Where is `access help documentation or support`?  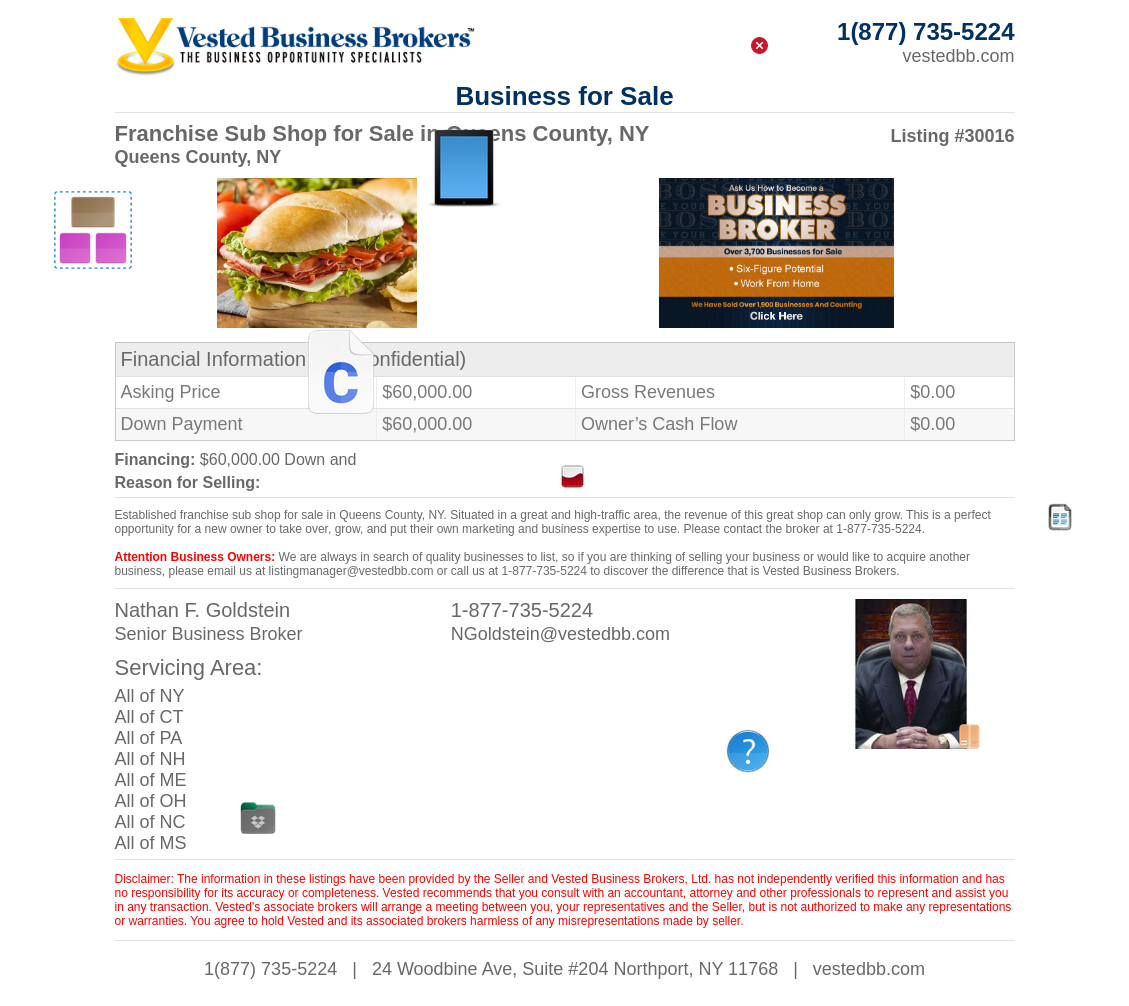 access help documentation or support is located at coordinates (748, 751).